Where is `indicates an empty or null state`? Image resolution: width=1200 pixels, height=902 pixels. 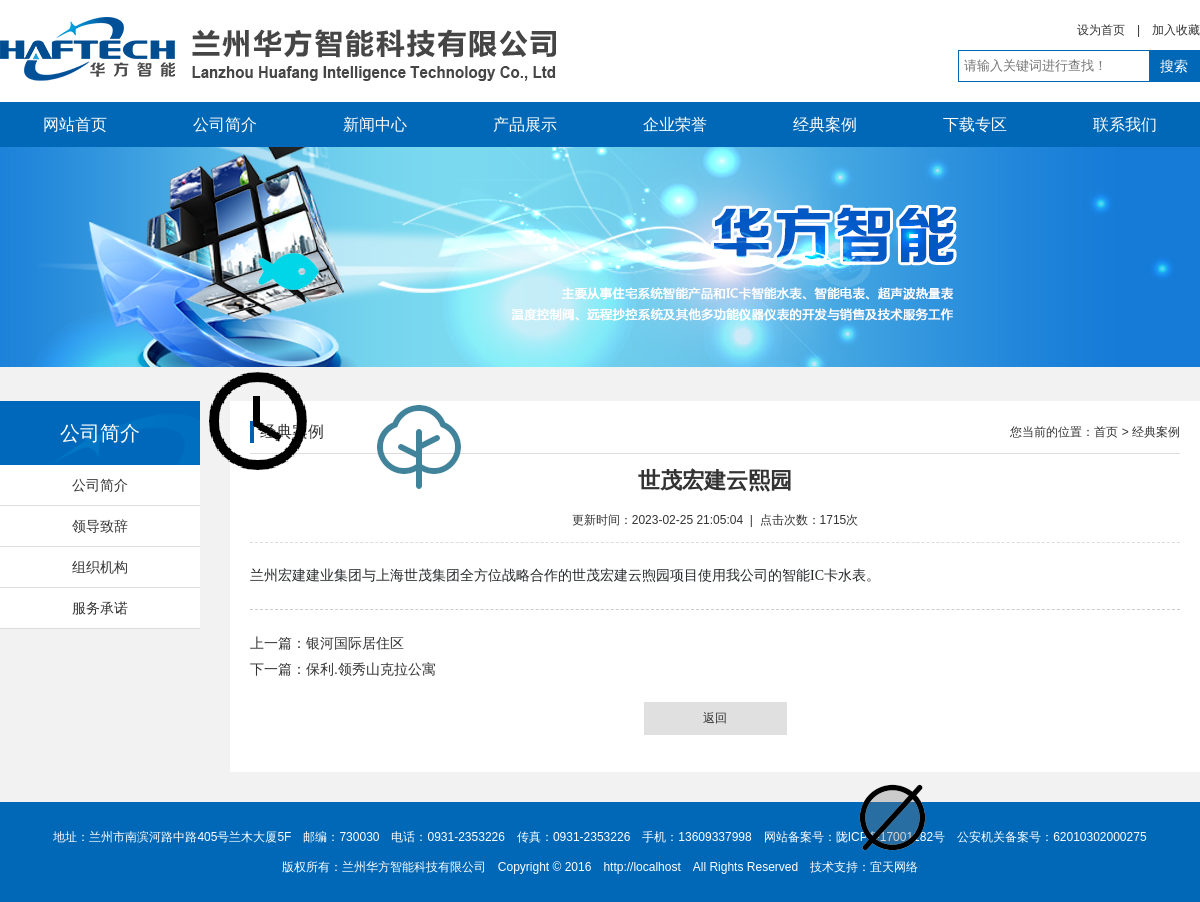 indicates an empty or null state is located at coordinates (892, 817).